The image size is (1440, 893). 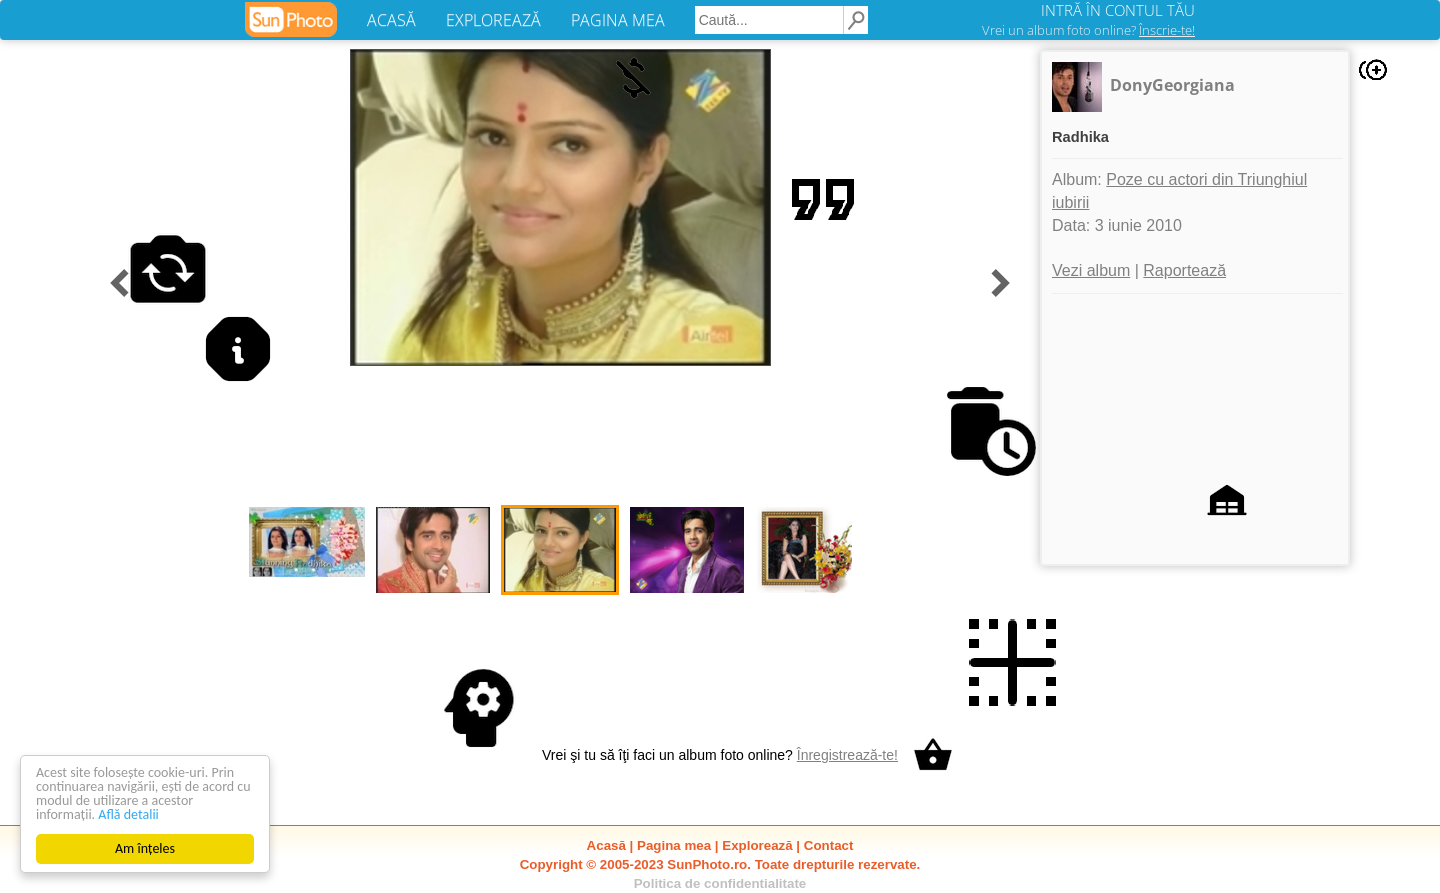 What do you see at coordinates (479, 708) in the screenshot?
I see `access mental health or mindfulness features` at bounding box center [479, 708].